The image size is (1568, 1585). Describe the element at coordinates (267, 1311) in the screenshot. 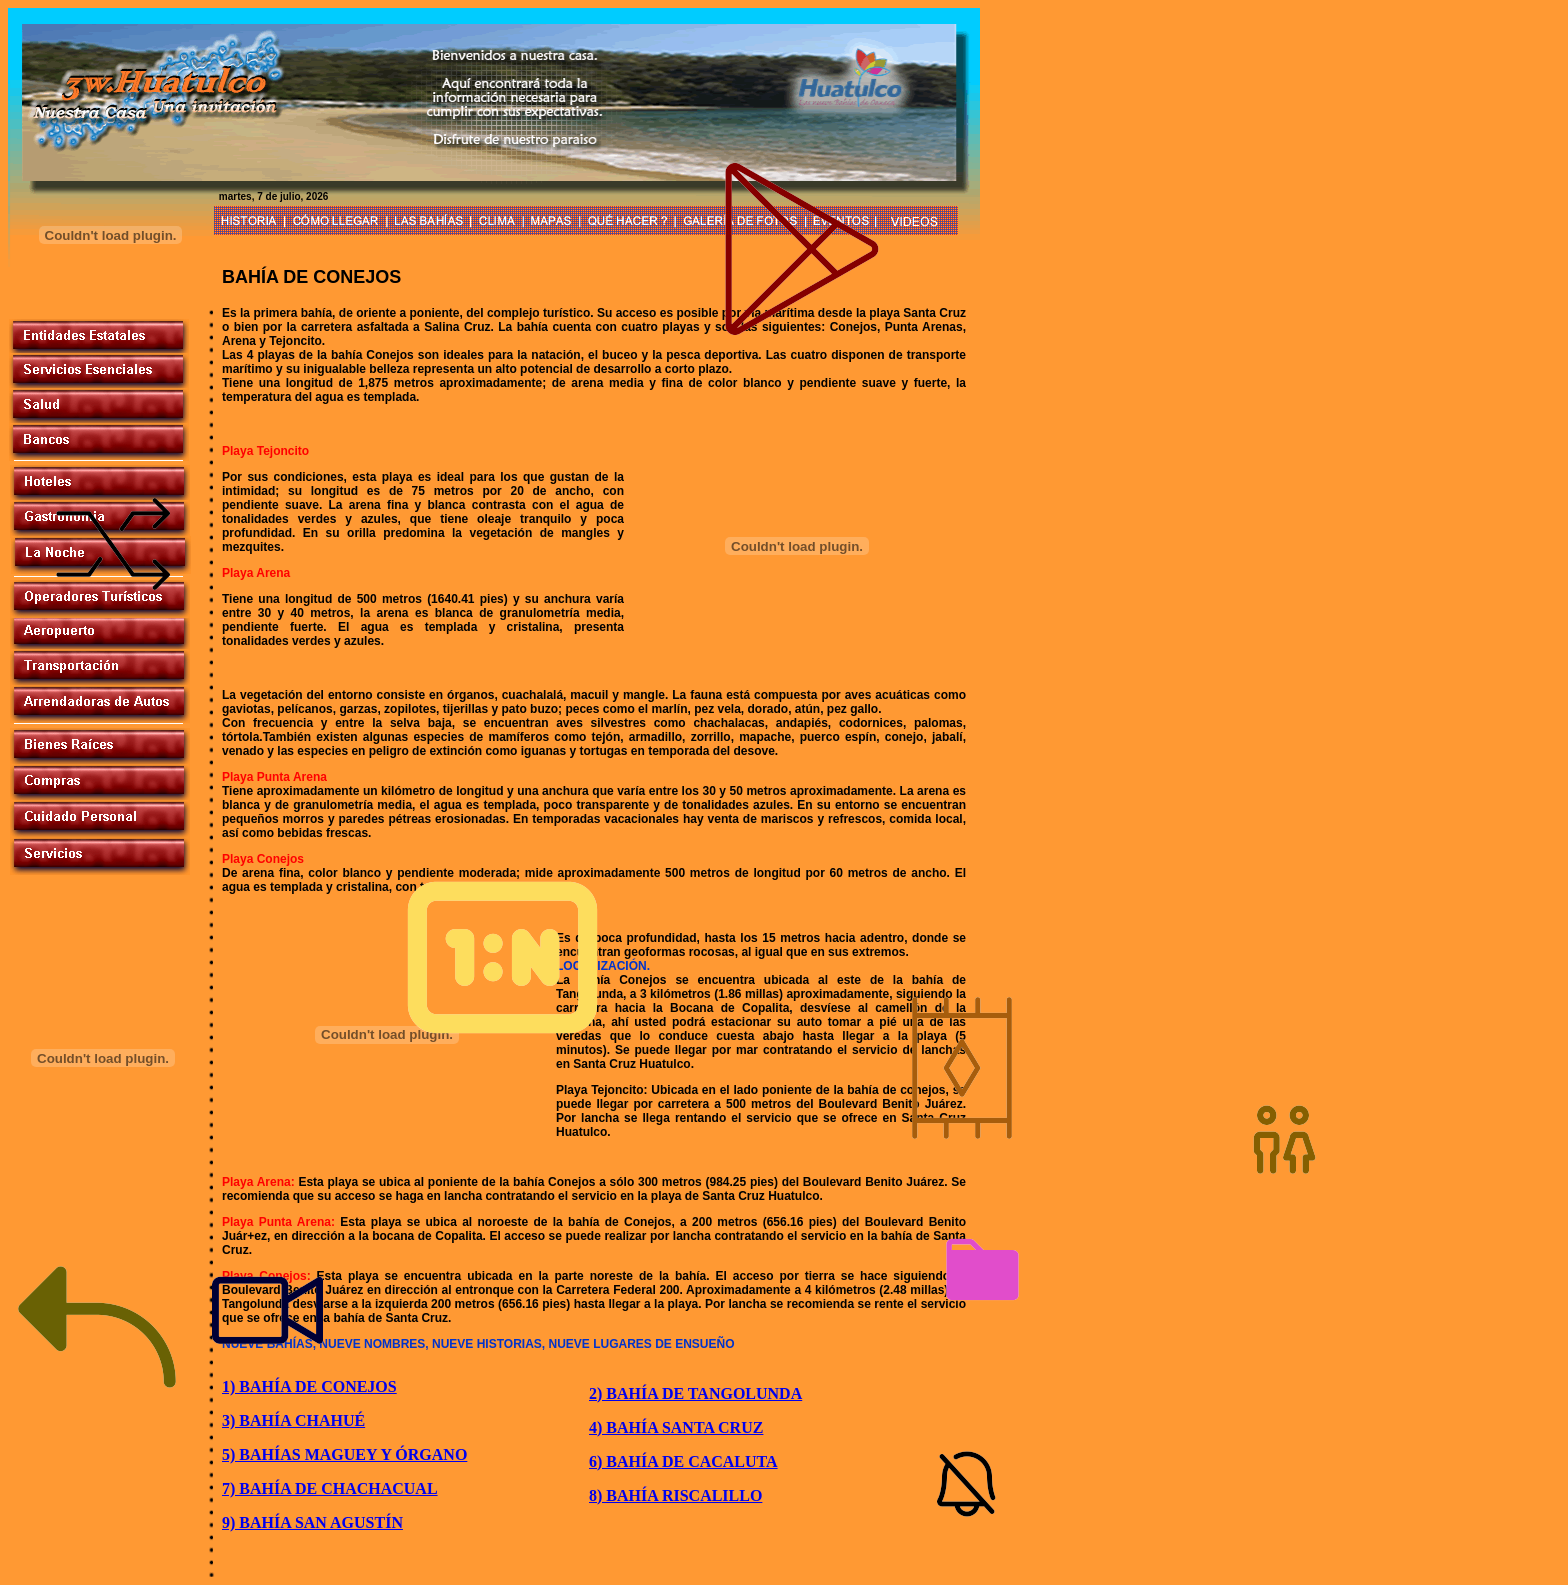

I see `start a video call` at that location.